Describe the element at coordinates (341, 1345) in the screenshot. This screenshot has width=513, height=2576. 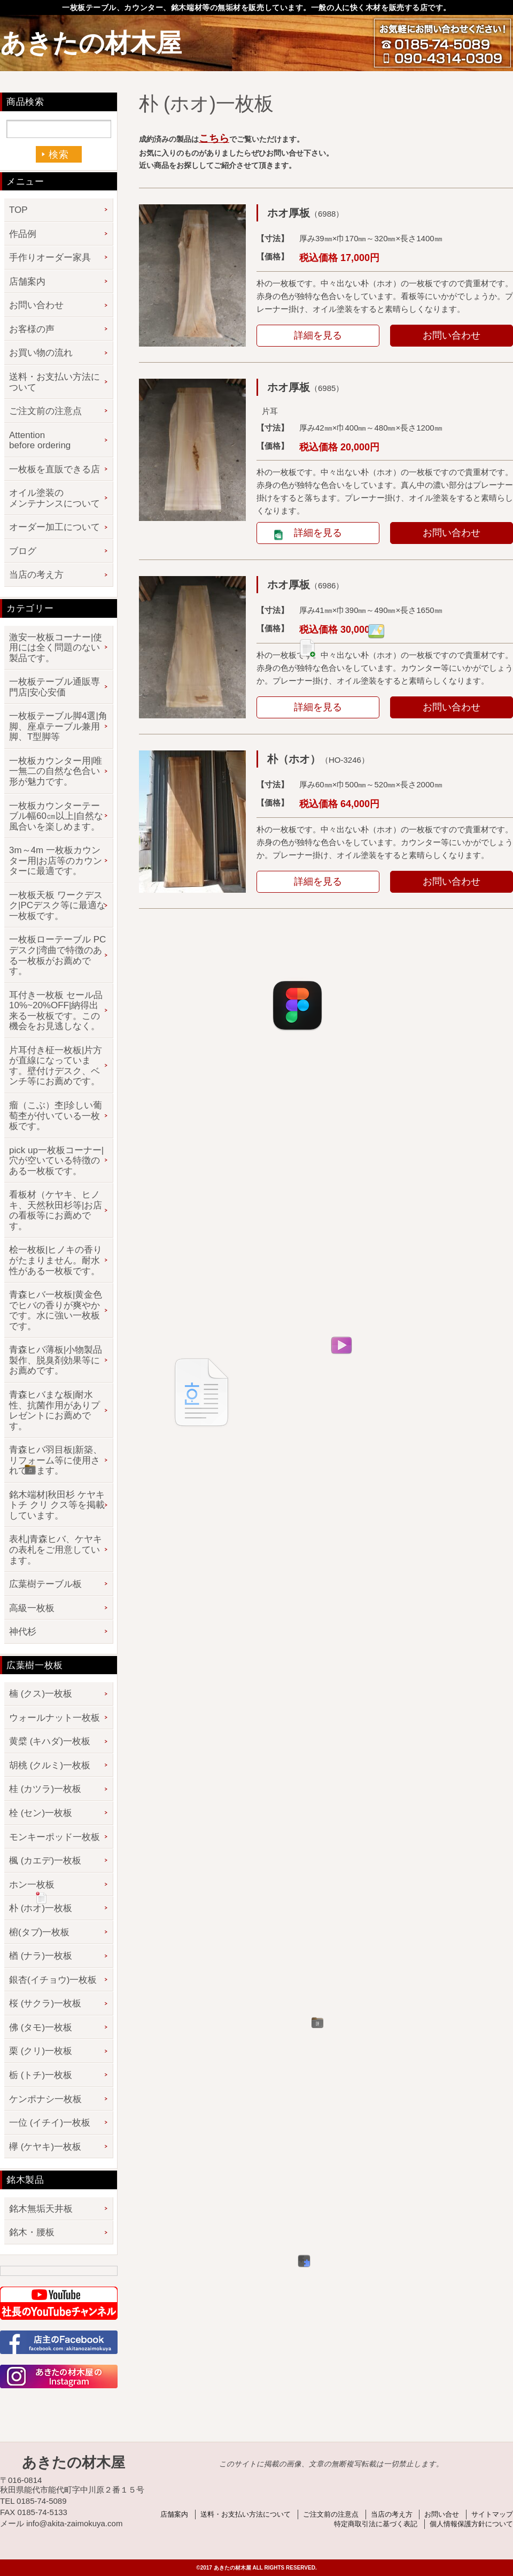
I see `open media player application` at that location.